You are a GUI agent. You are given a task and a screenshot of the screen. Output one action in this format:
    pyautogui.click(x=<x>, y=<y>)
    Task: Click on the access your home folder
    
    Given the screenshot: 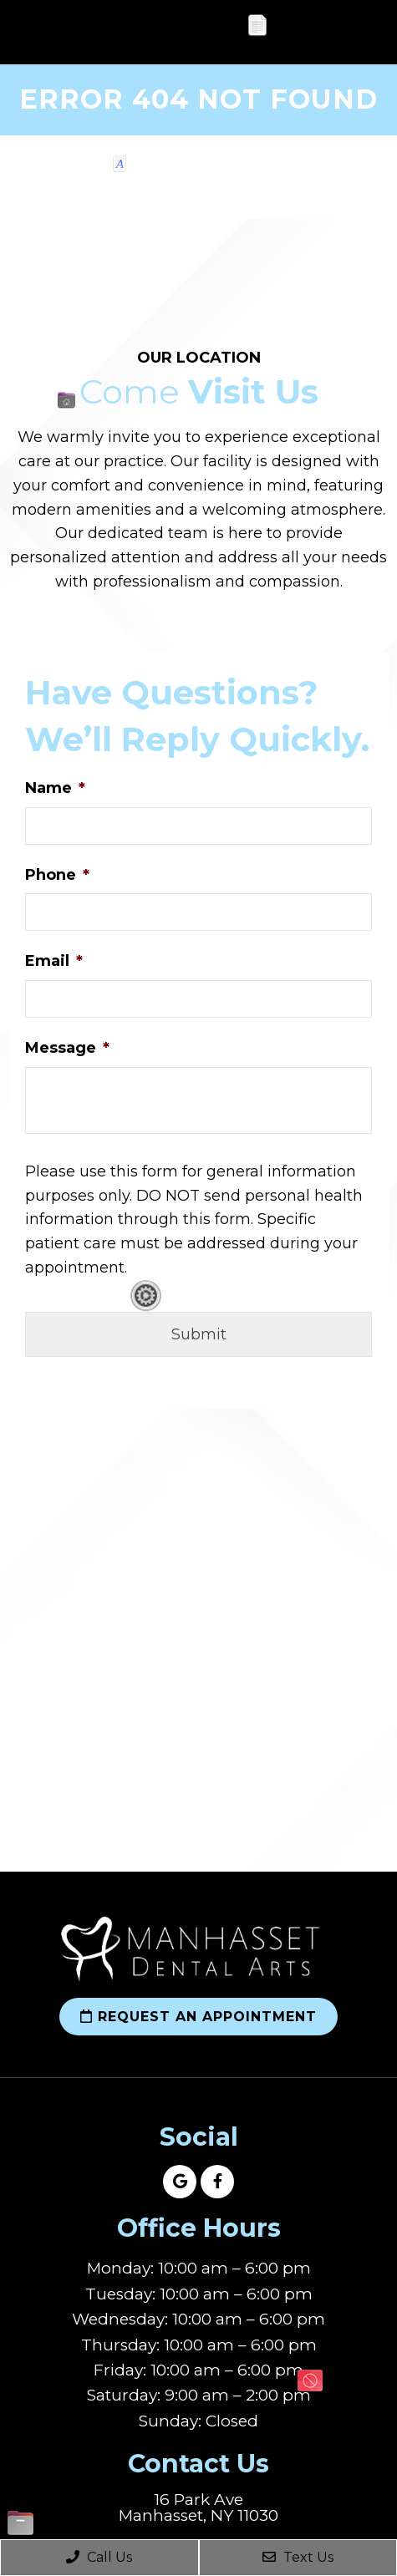 What is the action you would take?
    pyautogui.click(x=66, y=399)
    